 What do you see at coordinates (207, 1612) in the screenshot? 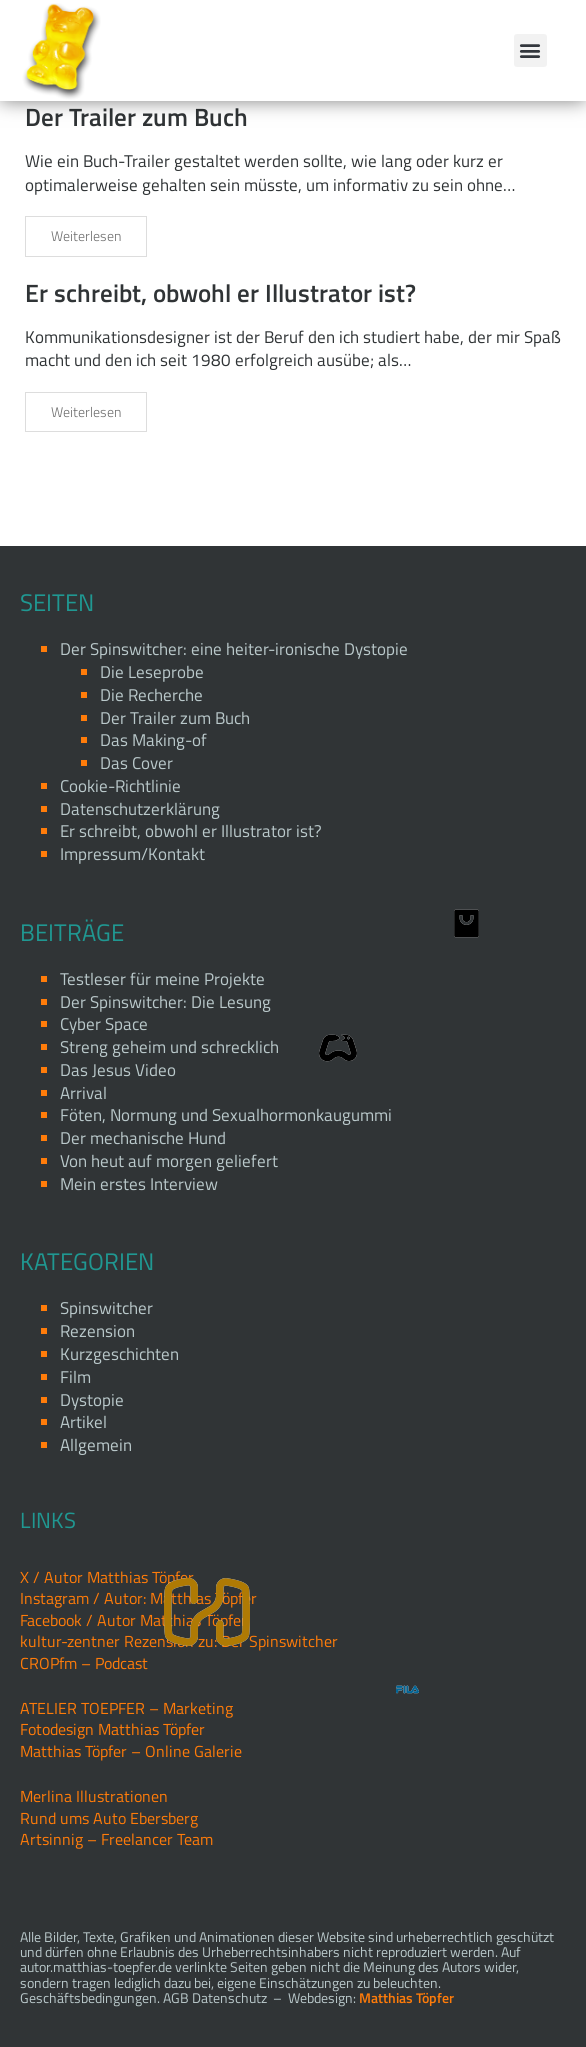
I see `open the Hevy workout tracking app` at bounding box center [207, 1612].